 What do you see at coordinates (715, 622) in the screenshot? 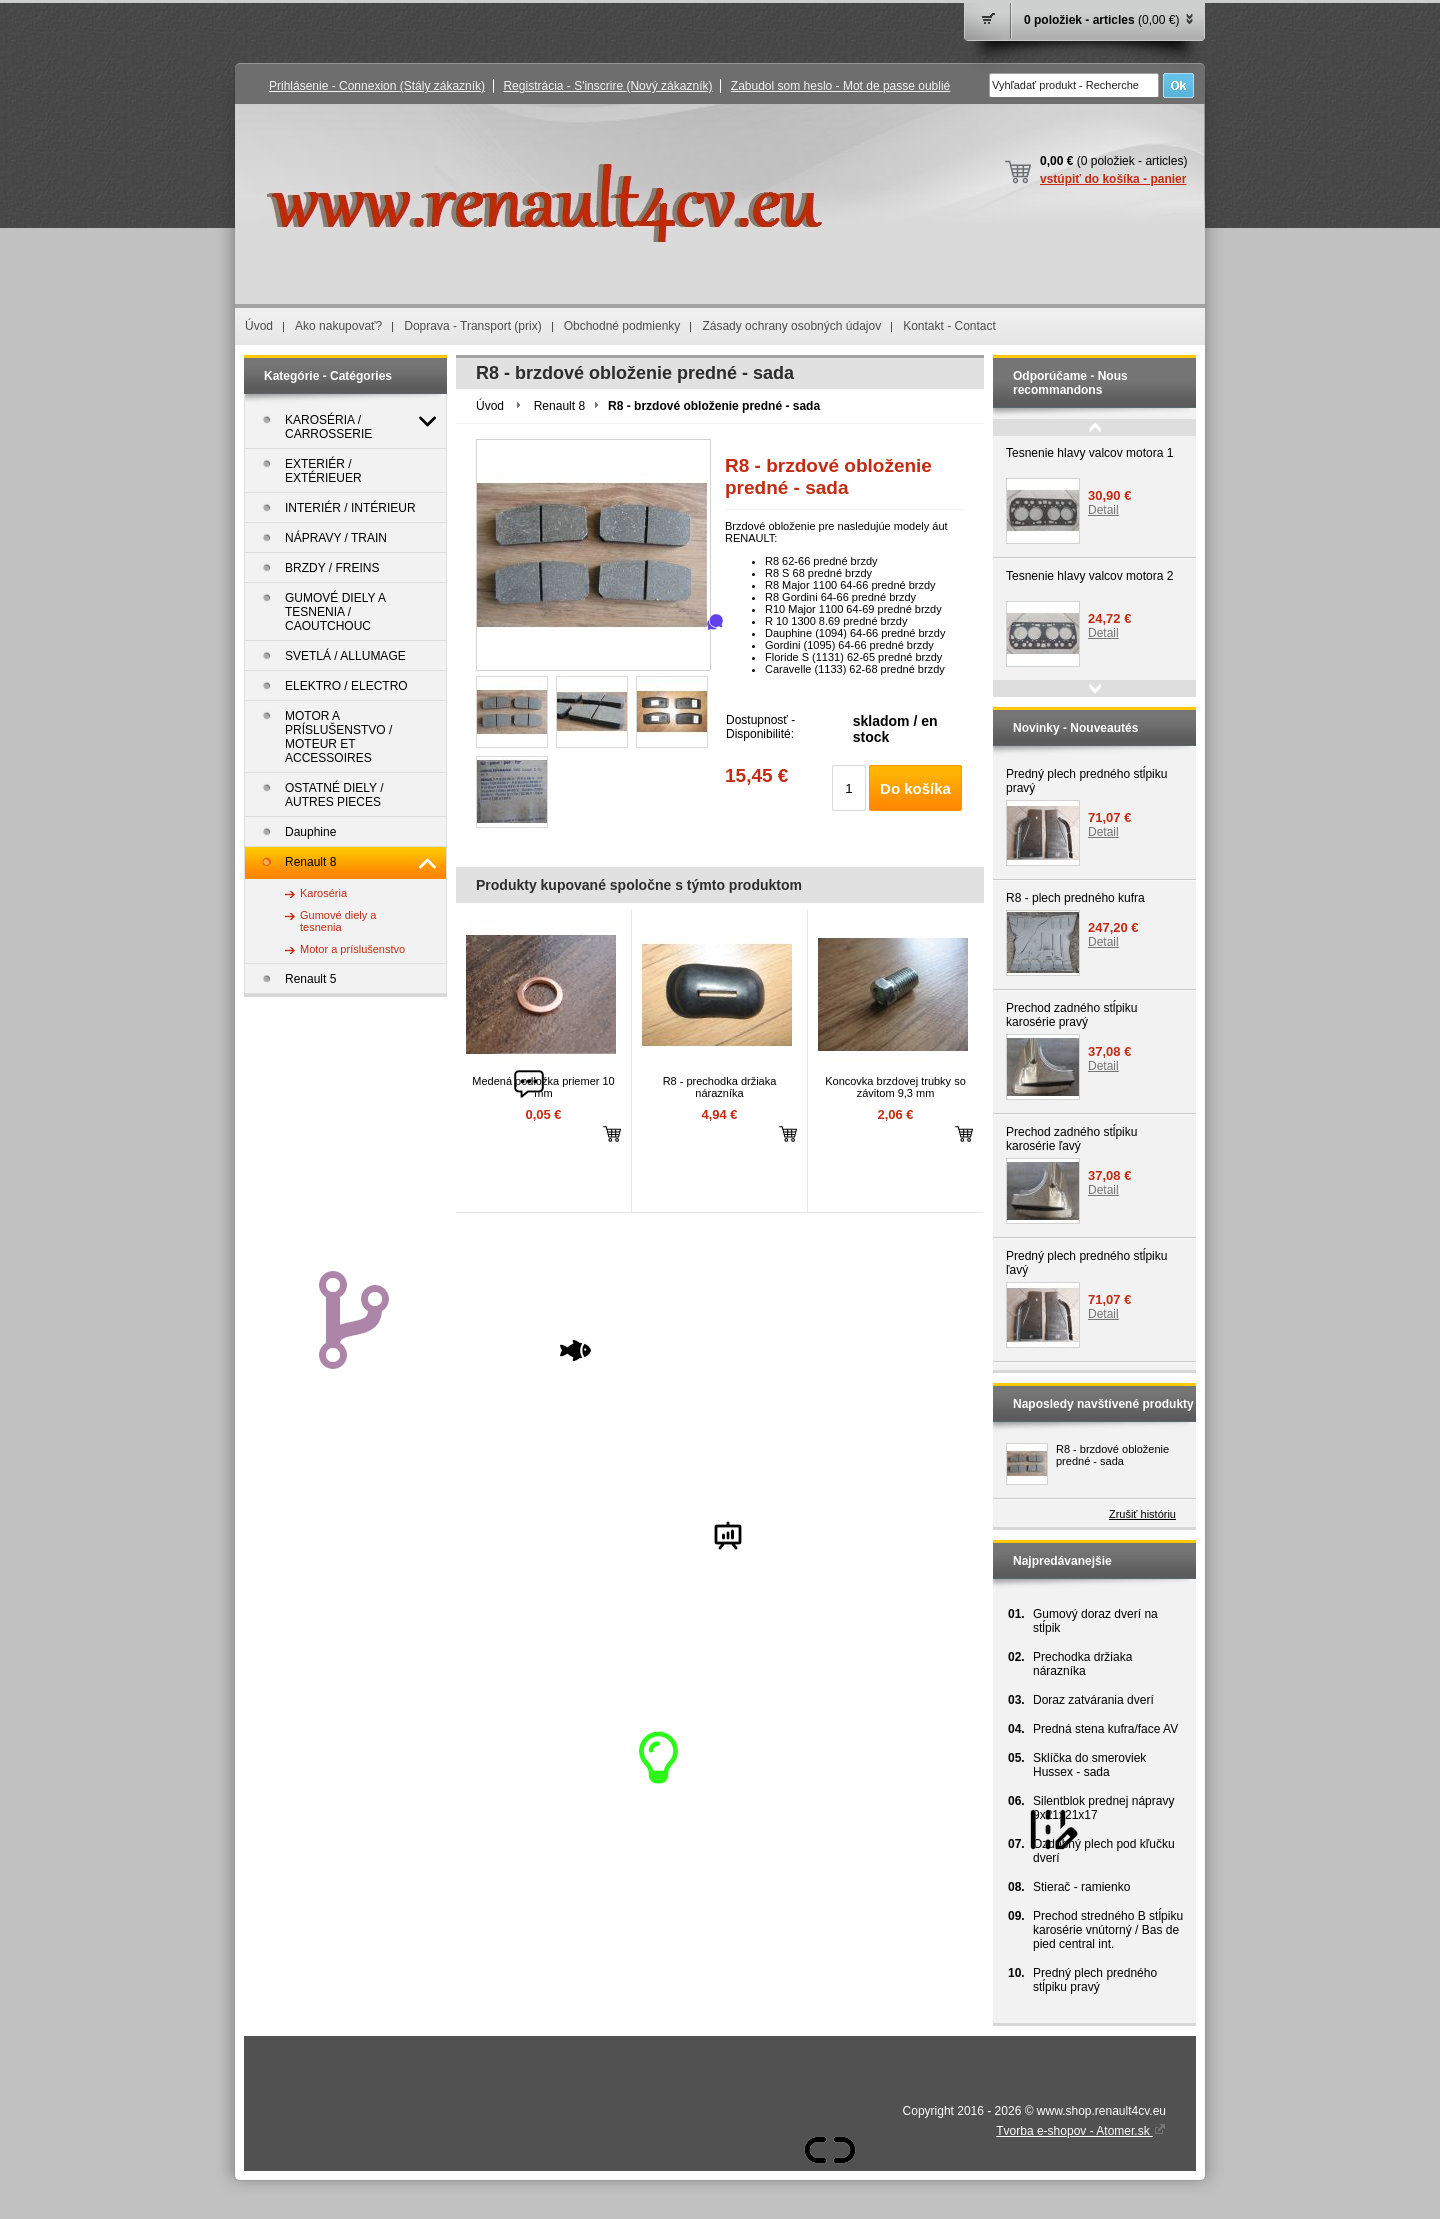
I see `open messaging or chat` at bounding box center [715, 622].